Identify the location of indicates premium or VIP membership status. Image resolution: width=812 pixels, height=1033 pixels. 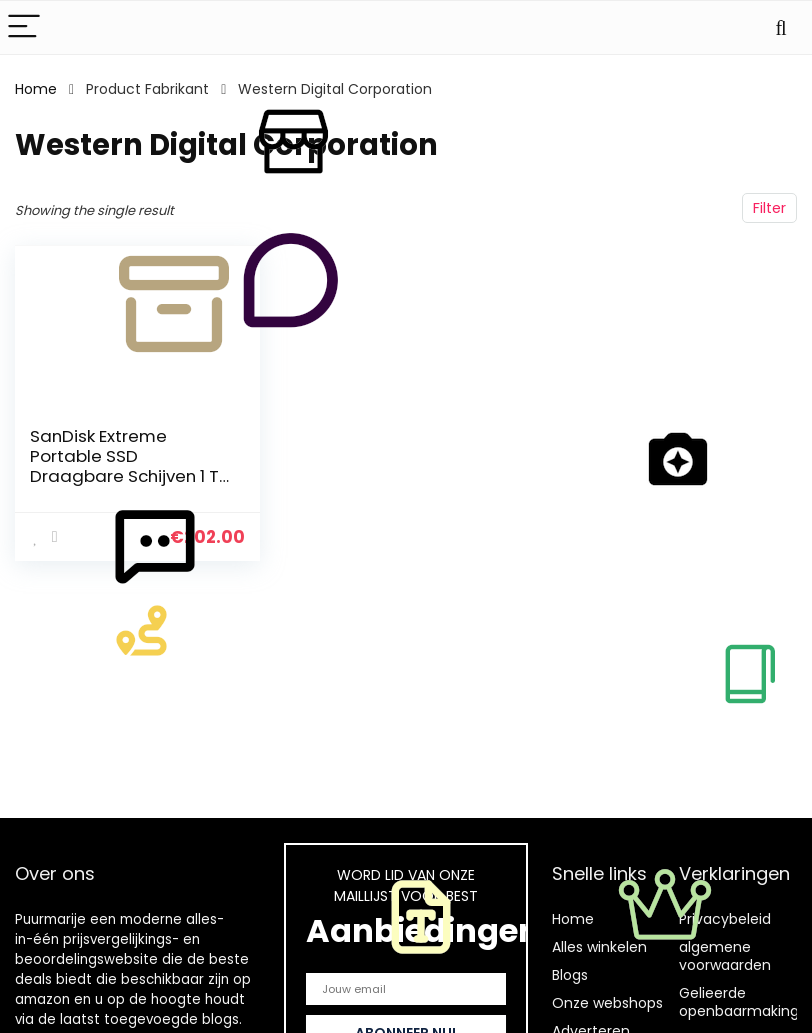
(665, 909).